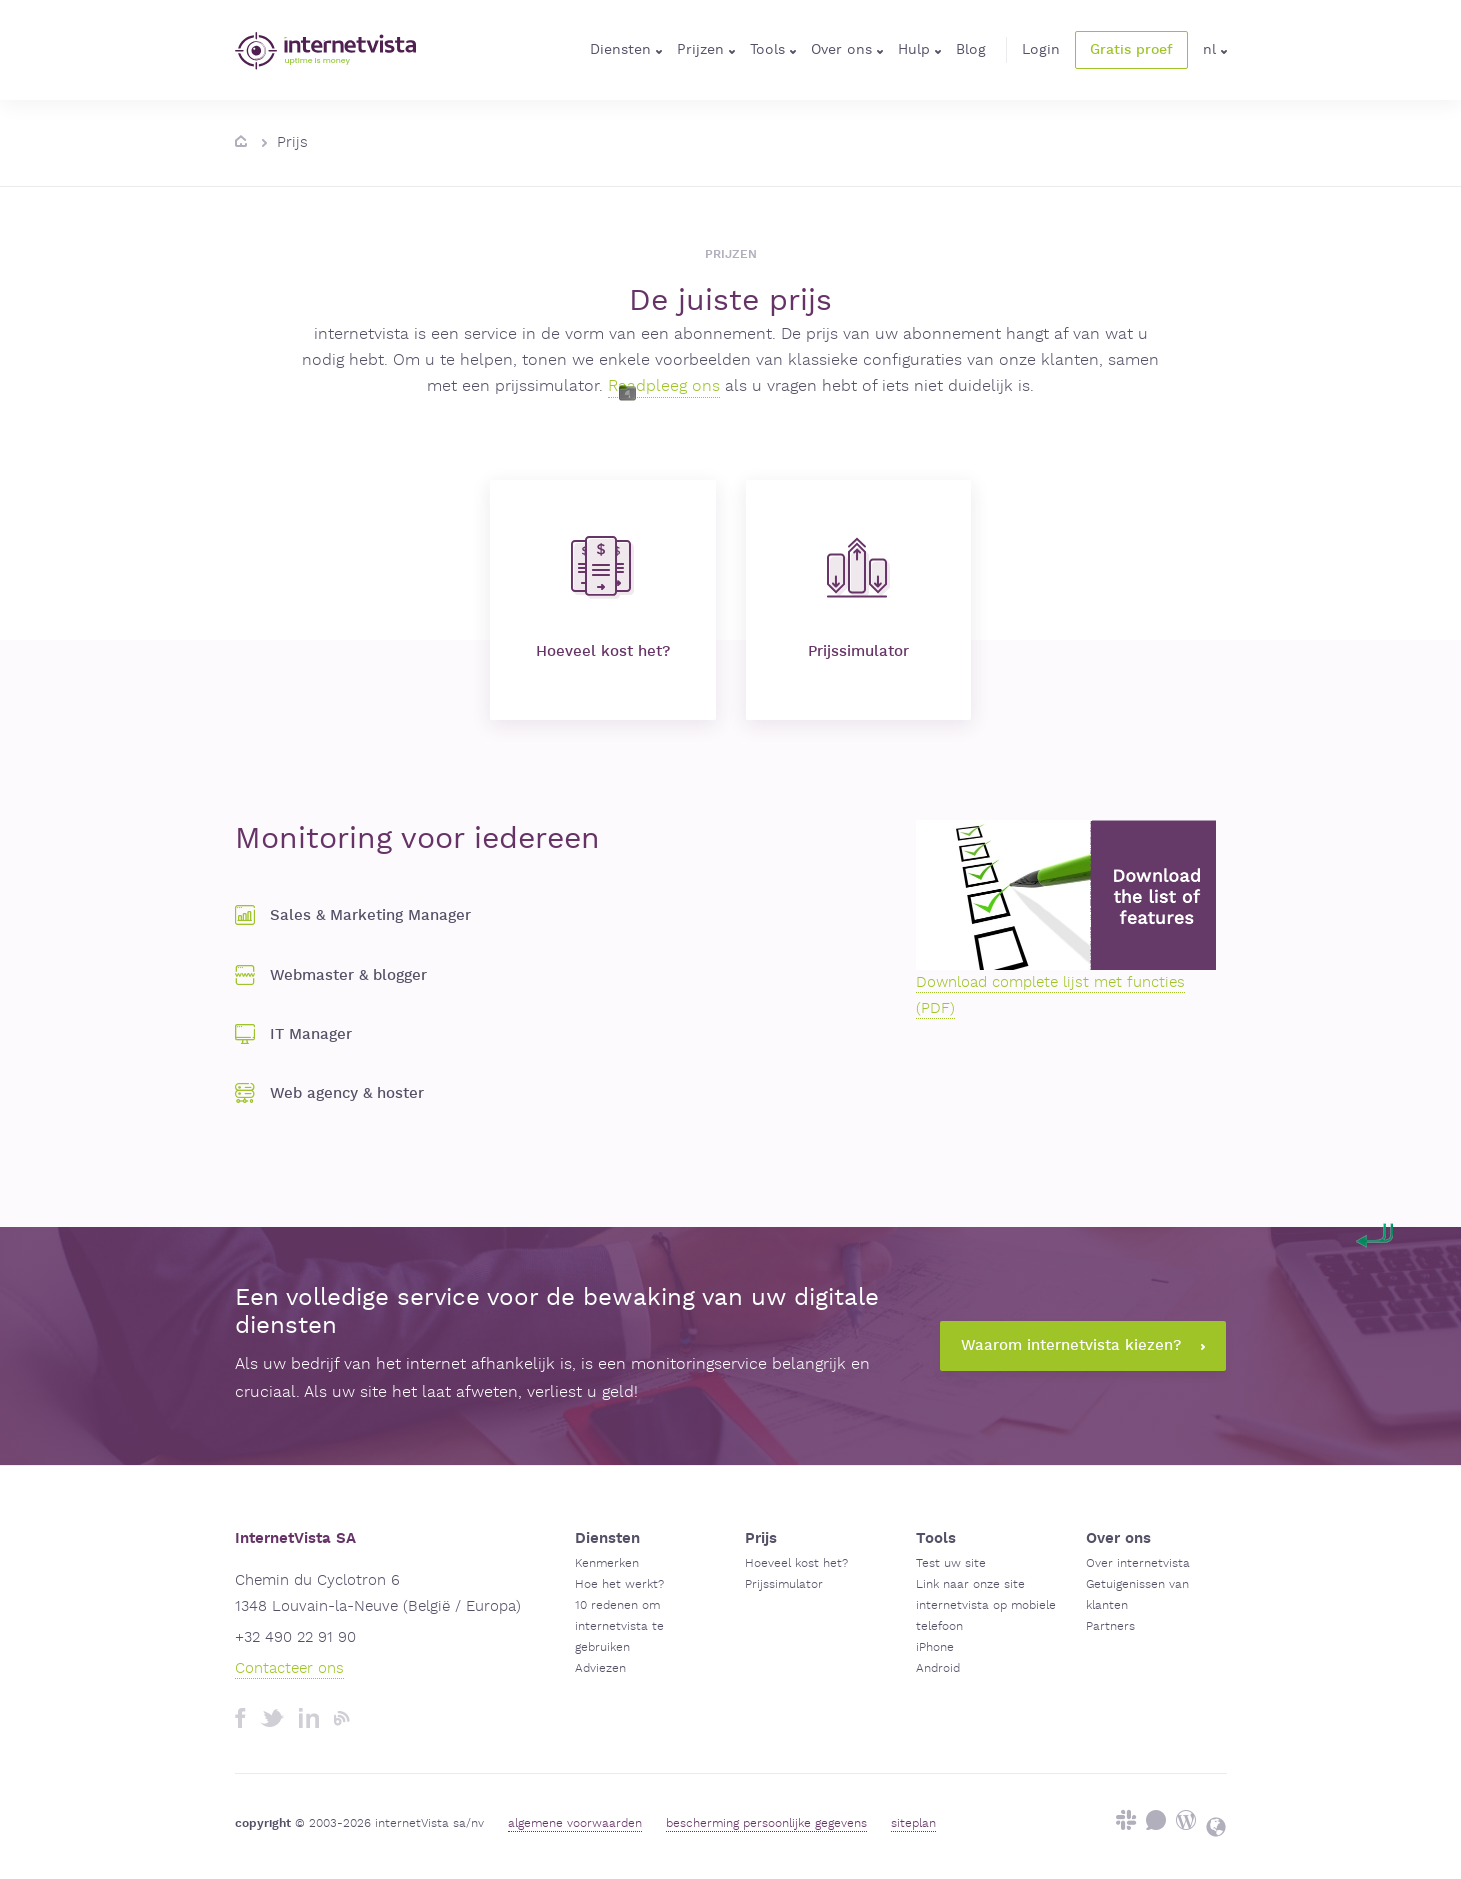 The width and height of the screenshot is (1461, 1879). I want to click on open insync cloud sync folder, so click(627, 392).